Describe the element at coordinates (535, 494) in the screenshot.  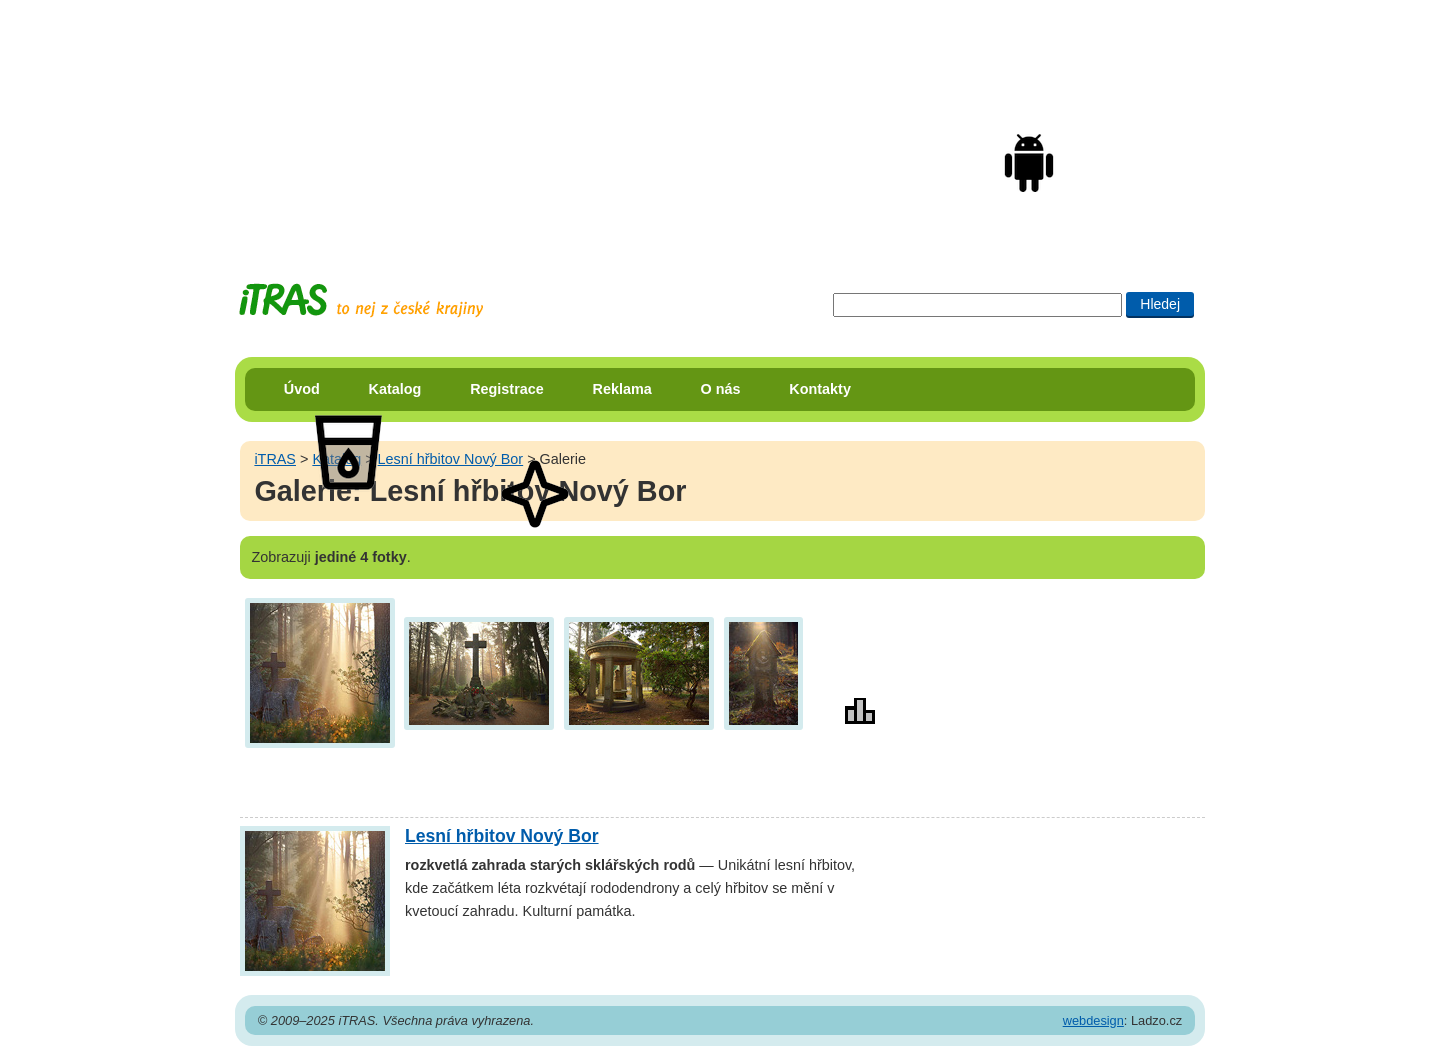
I see `indicates a special or featured item` at that location.